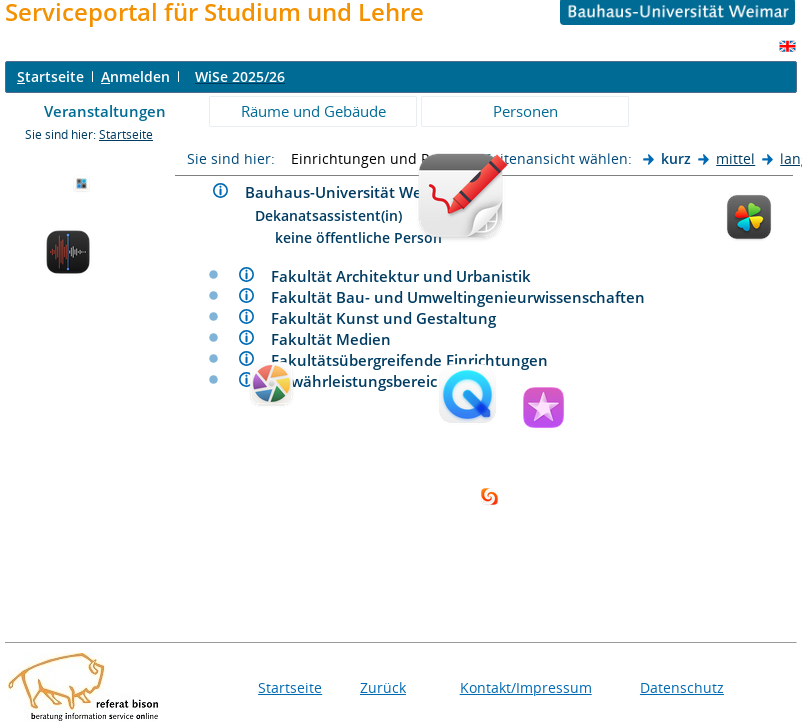 This screenshot has width=802, height=725. I want to click on launch playonlinux to run windows applications, so click(749, 217).